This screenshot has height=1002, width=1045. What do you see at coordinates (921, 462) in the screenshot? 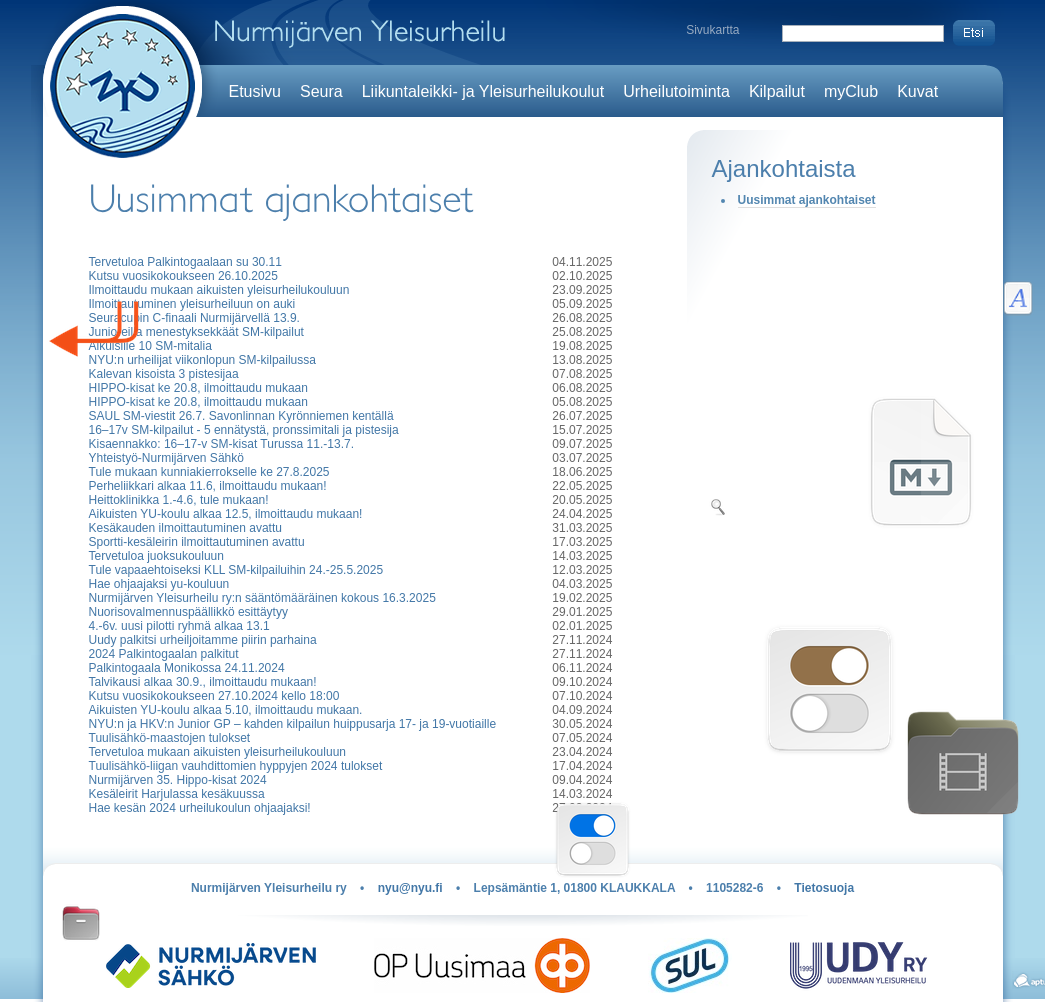
I see `a markdown text file` at bounding box center [921, 462].